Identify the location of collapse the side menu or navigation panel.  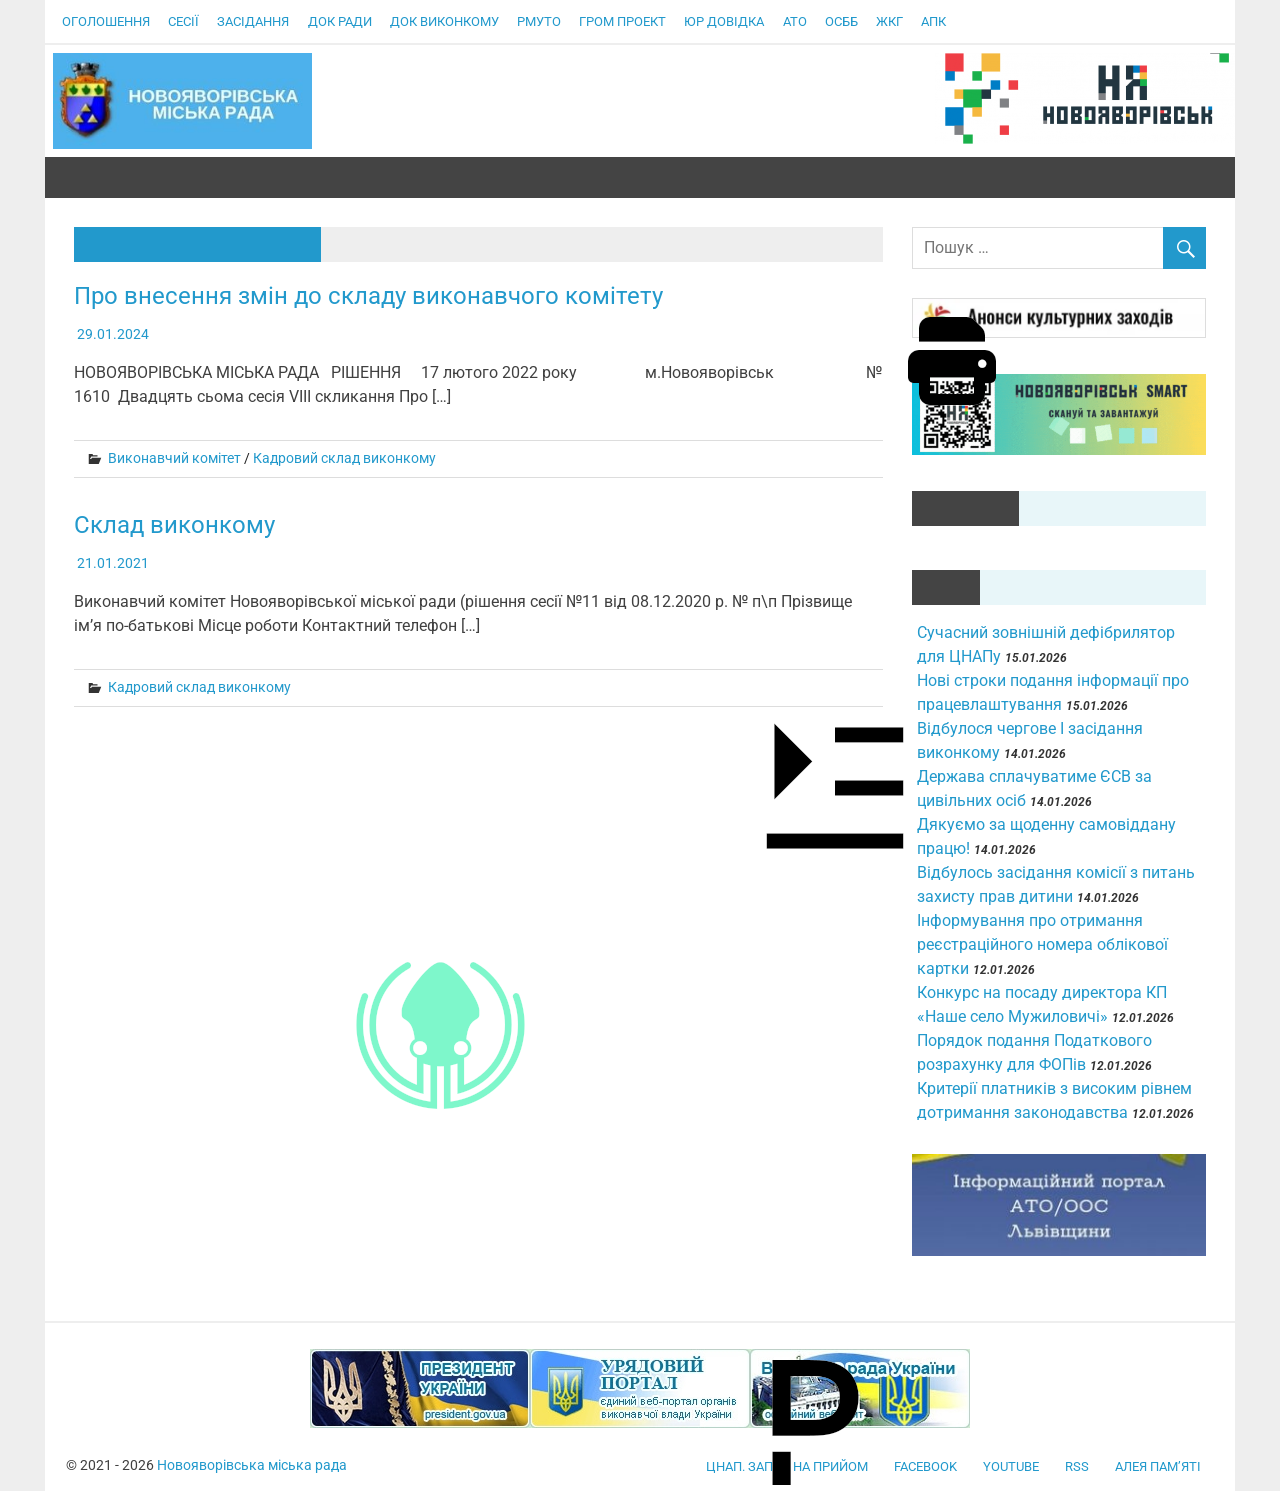
(835, 788).